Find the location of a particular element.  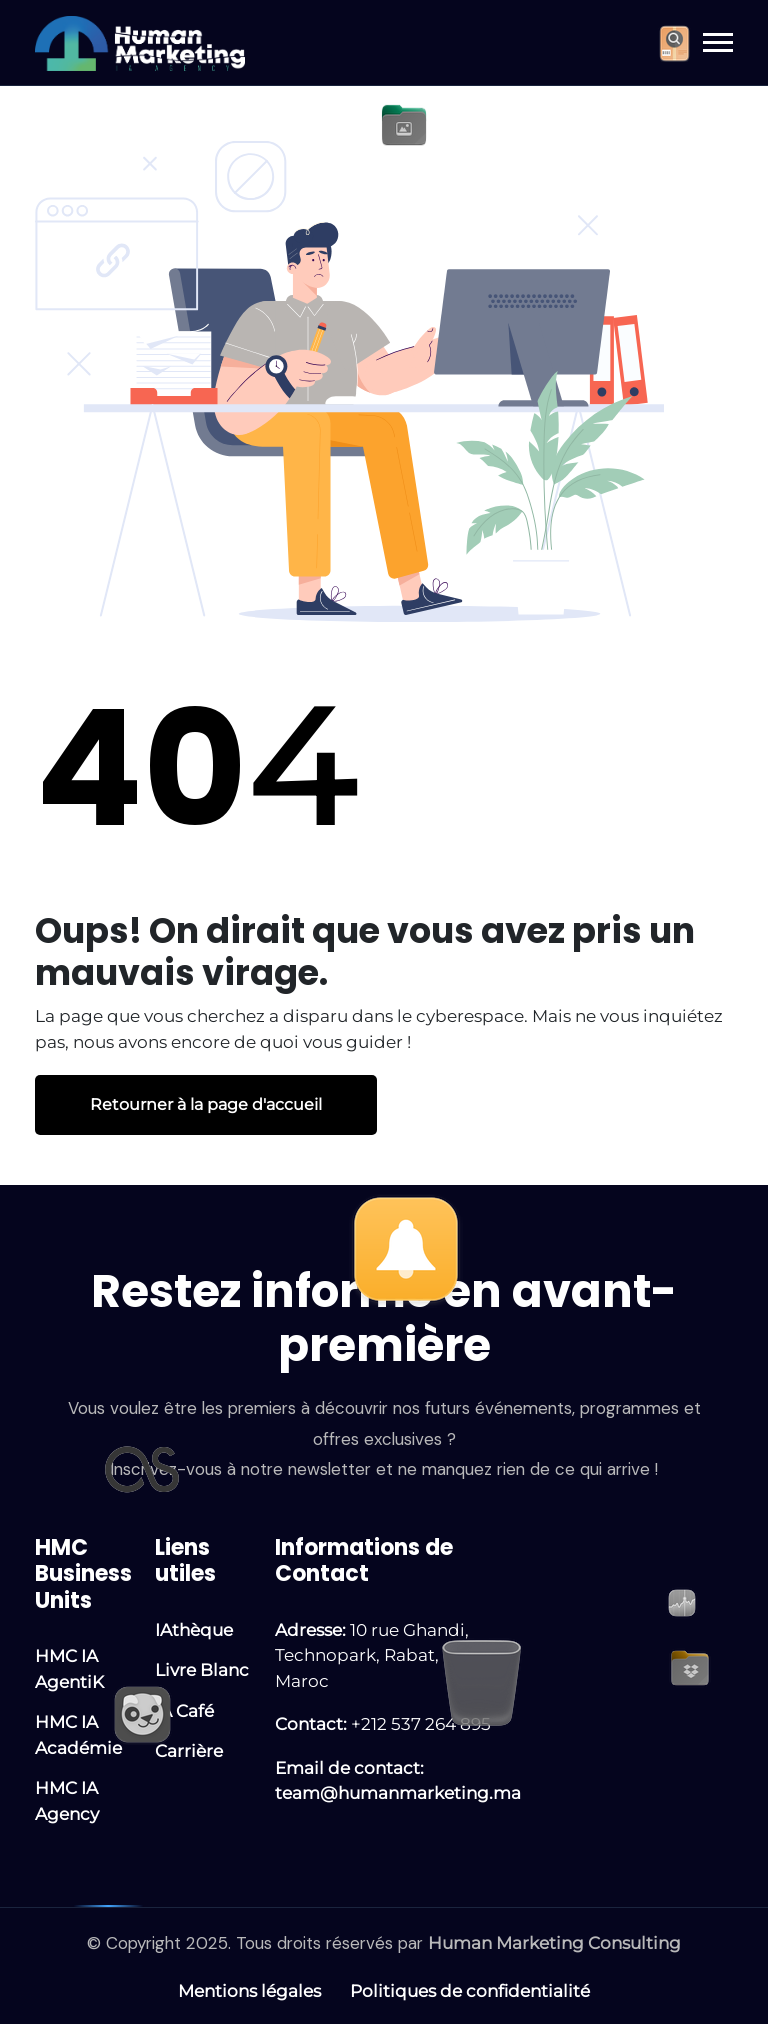

open notification preferences is located at coordinates (406, 1251).